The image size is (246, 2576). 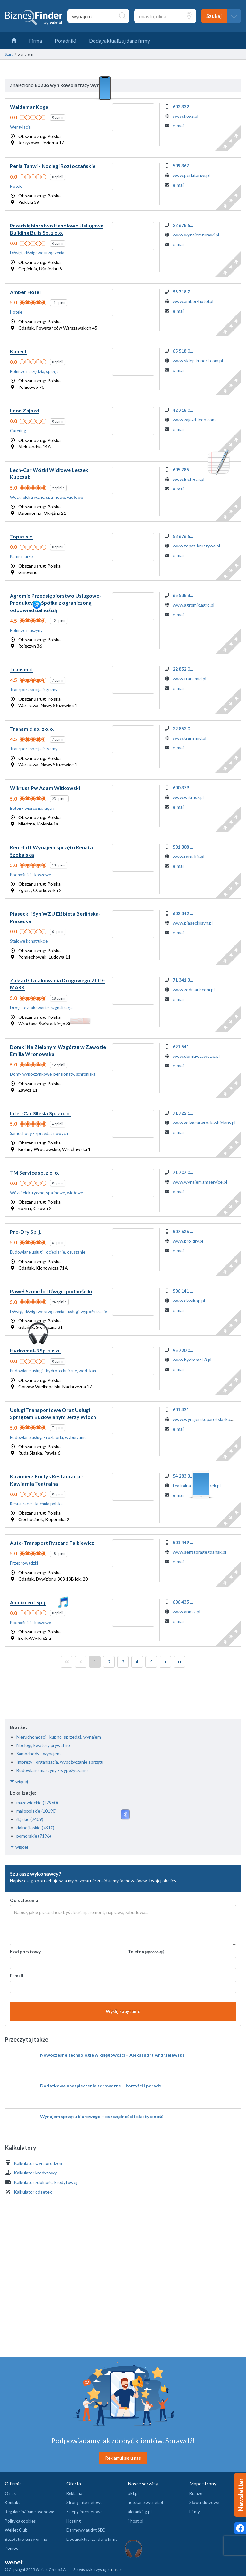 What do you see at coordinates (133, 2549) in the screenshot?
I see `connect bluetooth headphones` at bounding box center [133, 2549].